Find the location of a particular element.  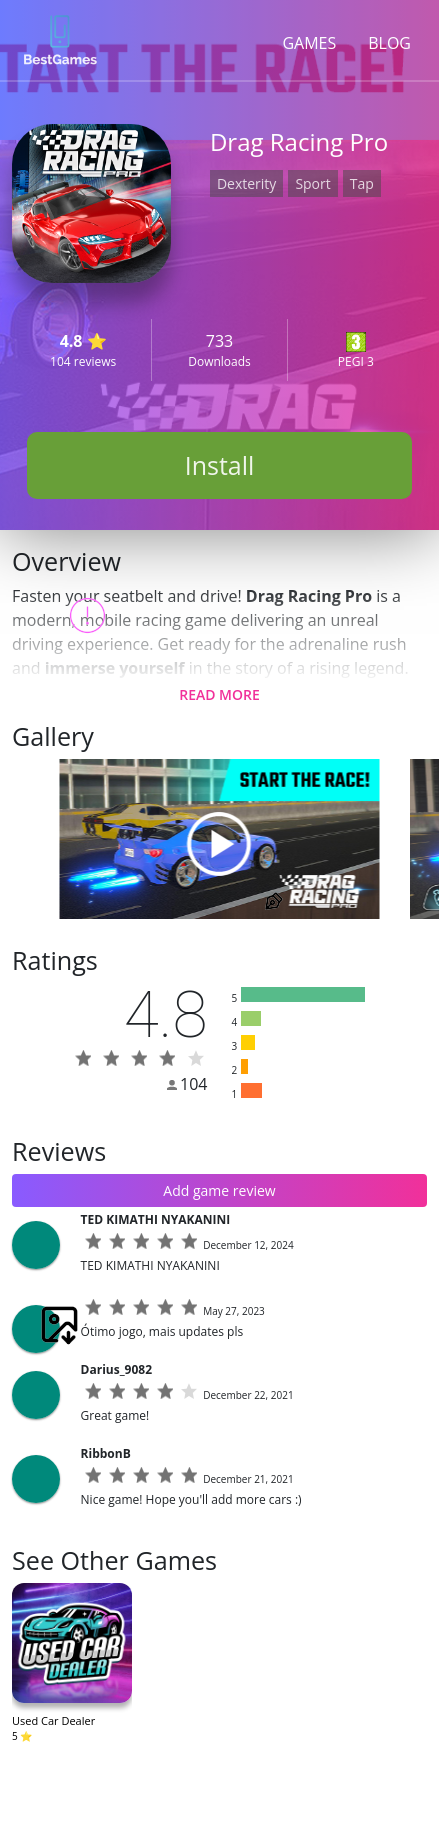

access drawing or illustration tools is located at coordinates (273, 902).